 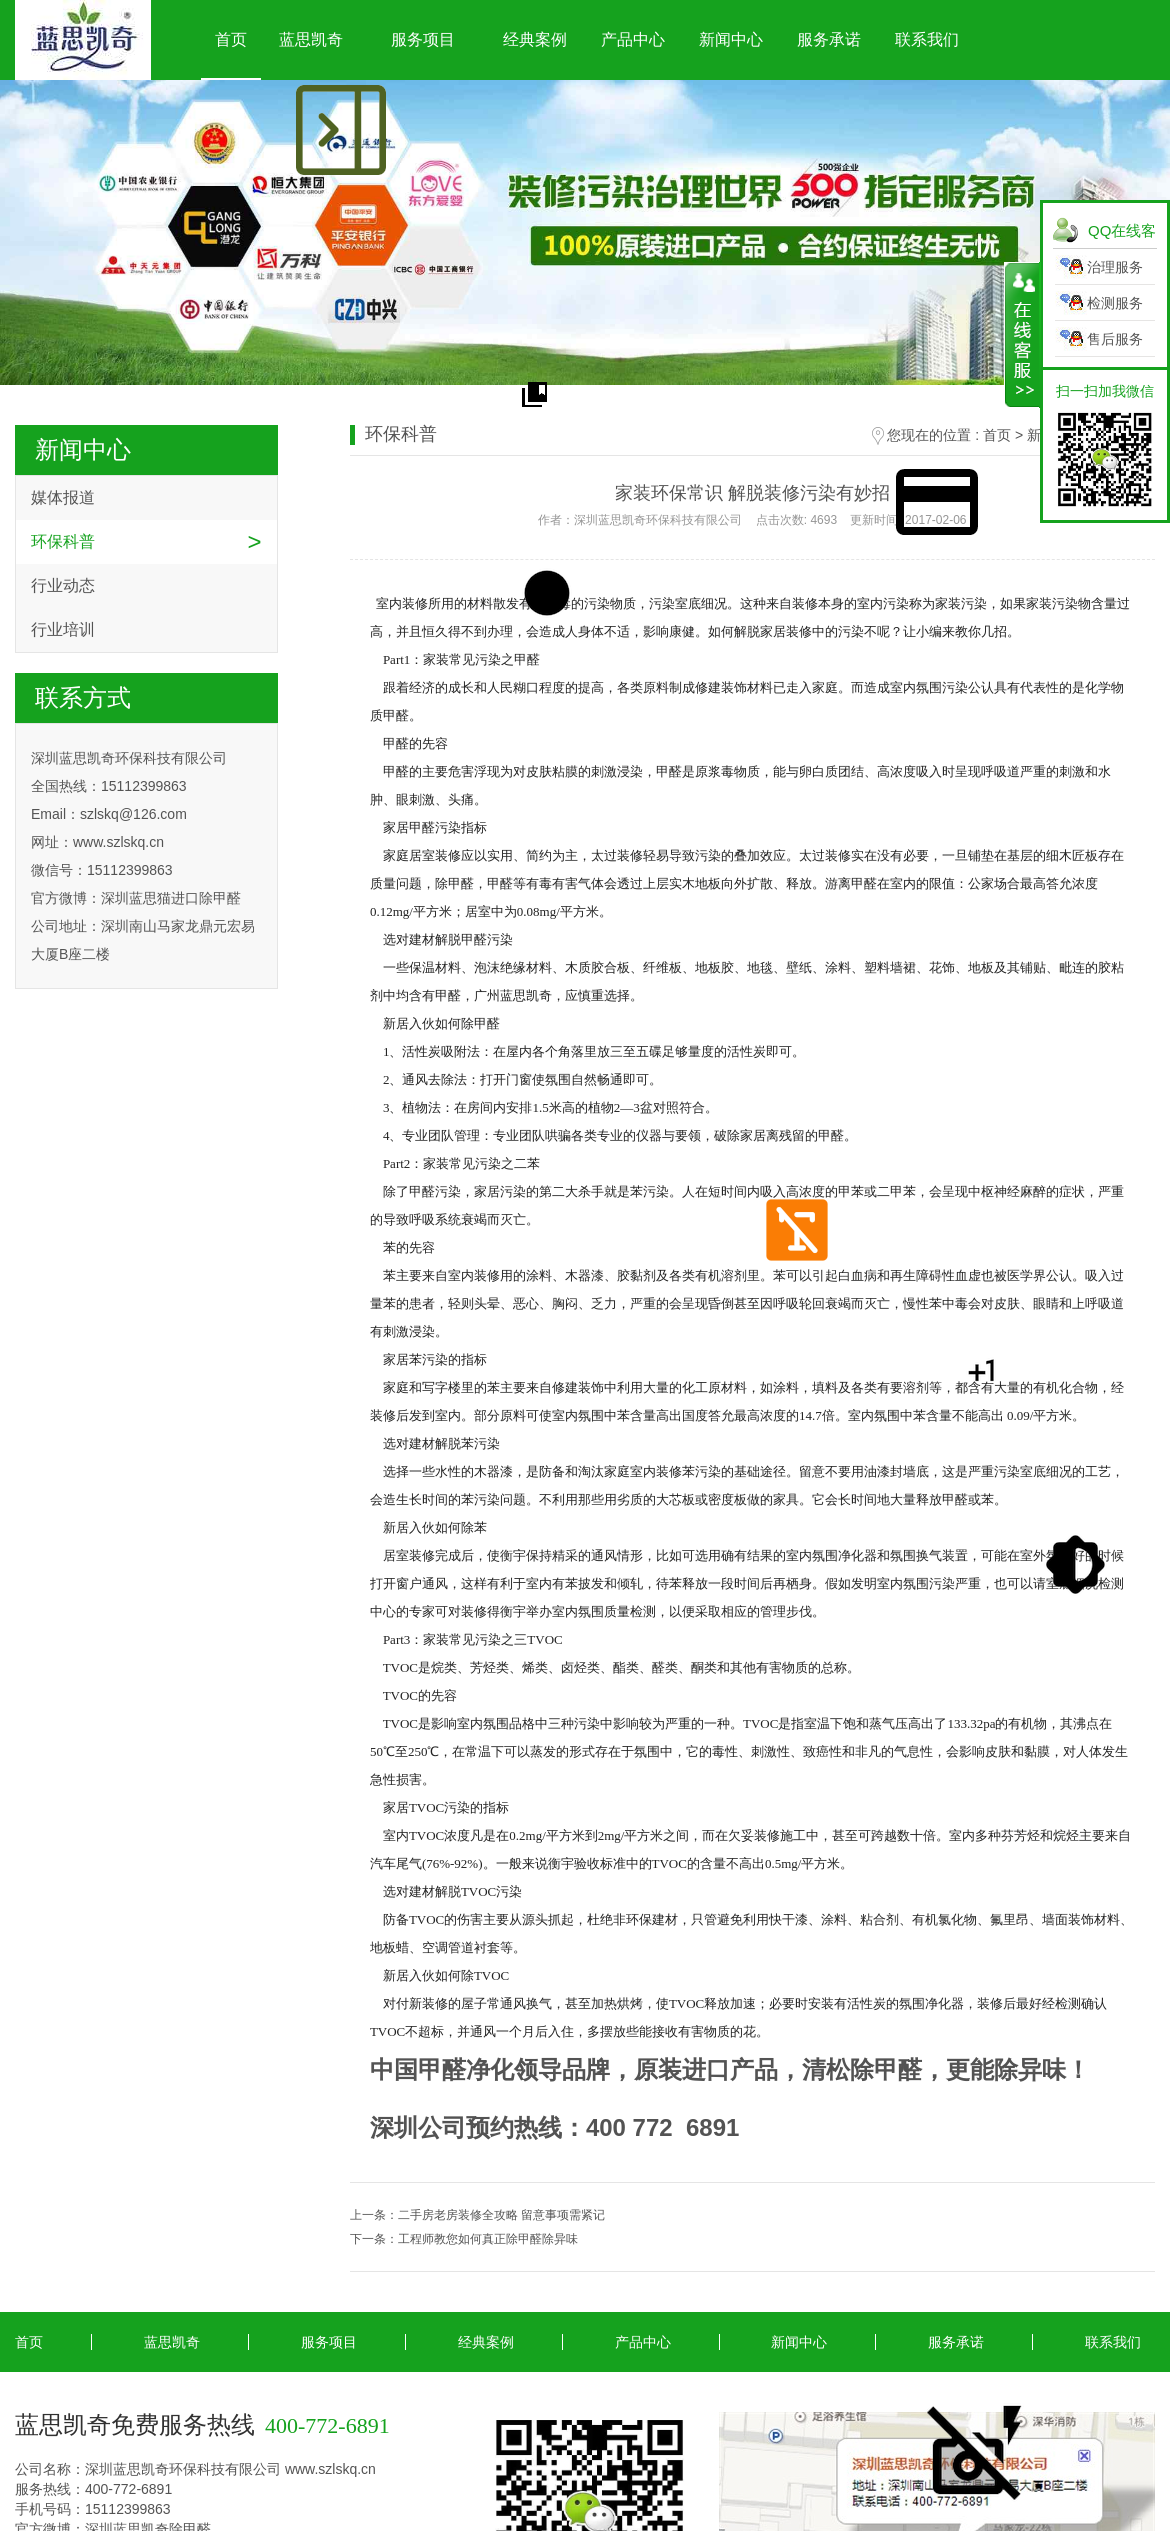 What do you see at coordinates (977, 2450) in the screenshot?
I see `disable camera flash` at bounding box center [977, 2450].